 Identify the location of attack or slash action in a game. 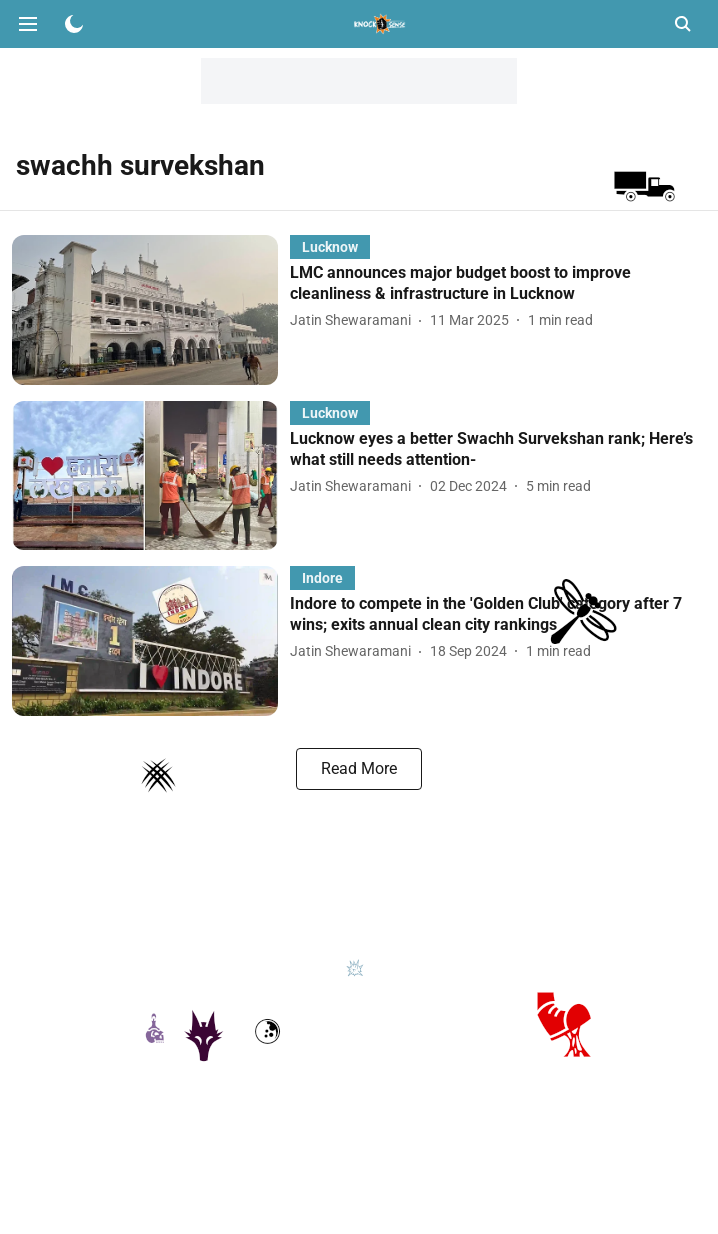
(158, 775).